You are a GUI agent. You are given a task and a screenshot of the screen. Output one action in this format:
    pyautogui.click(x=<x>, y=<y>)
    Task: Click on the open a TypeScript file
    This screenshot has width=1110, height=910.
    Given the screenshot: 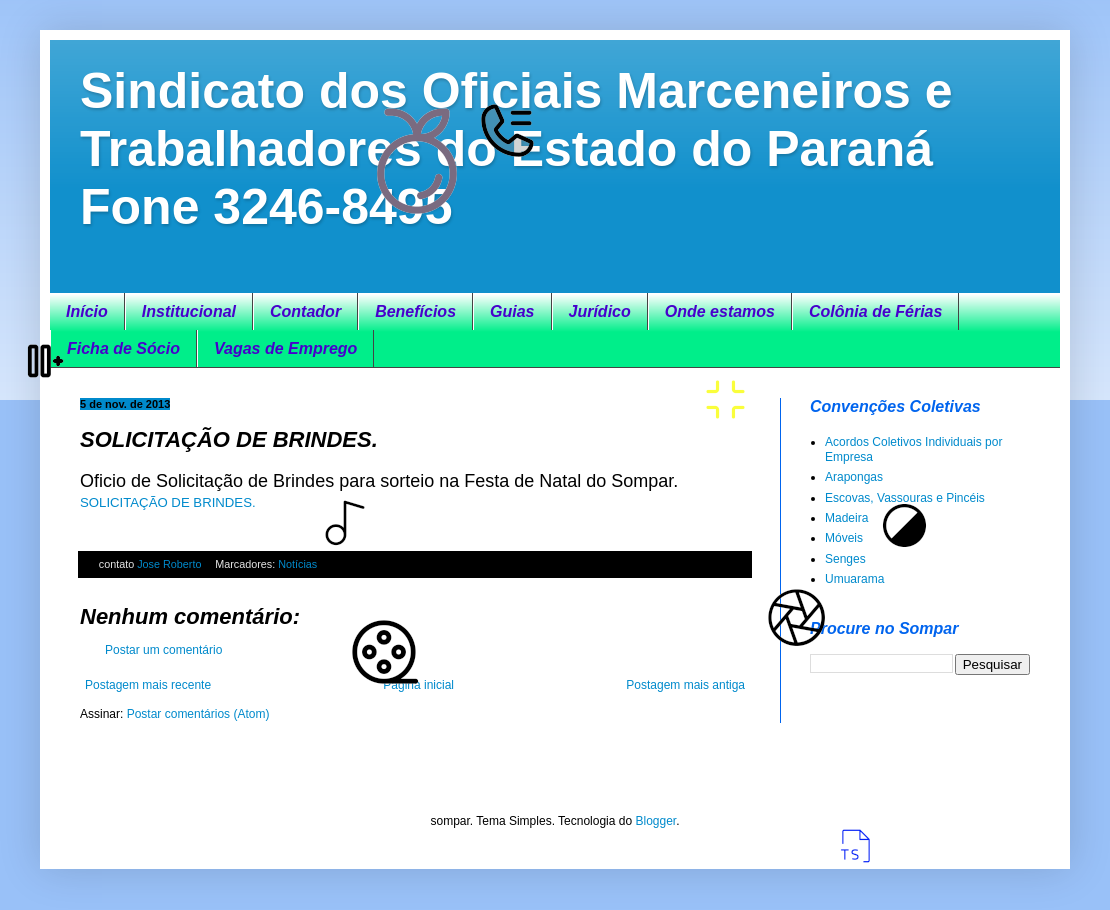 What is the action you would take?
    pyautogui.click(x=856, y=846)
    